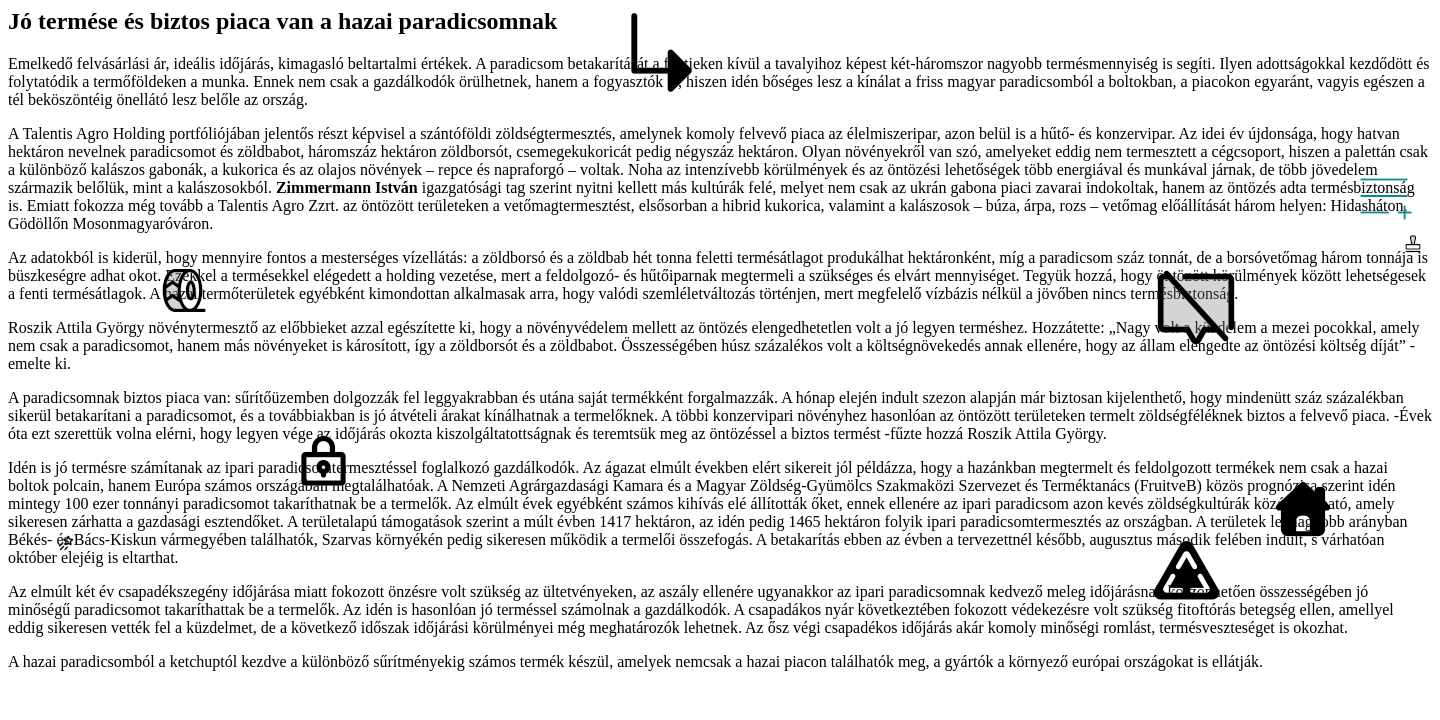 The height and width of the screenshot is (720, 1440). I want to click on add to favorites or wishlist, so click(66, 543).